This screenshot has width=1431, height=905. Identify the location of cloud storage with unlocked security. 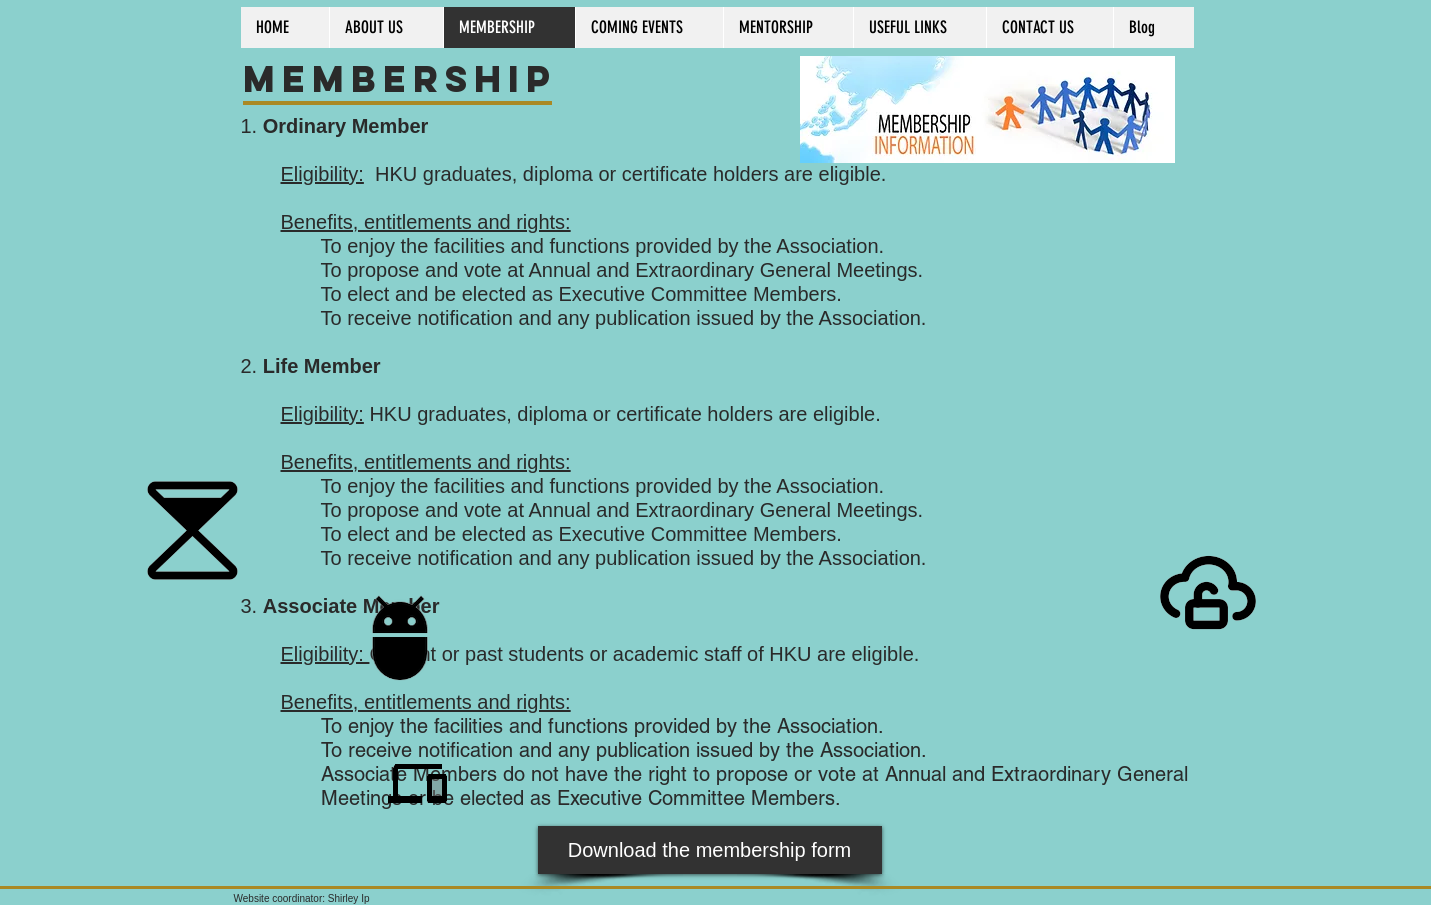
(1206, 590).